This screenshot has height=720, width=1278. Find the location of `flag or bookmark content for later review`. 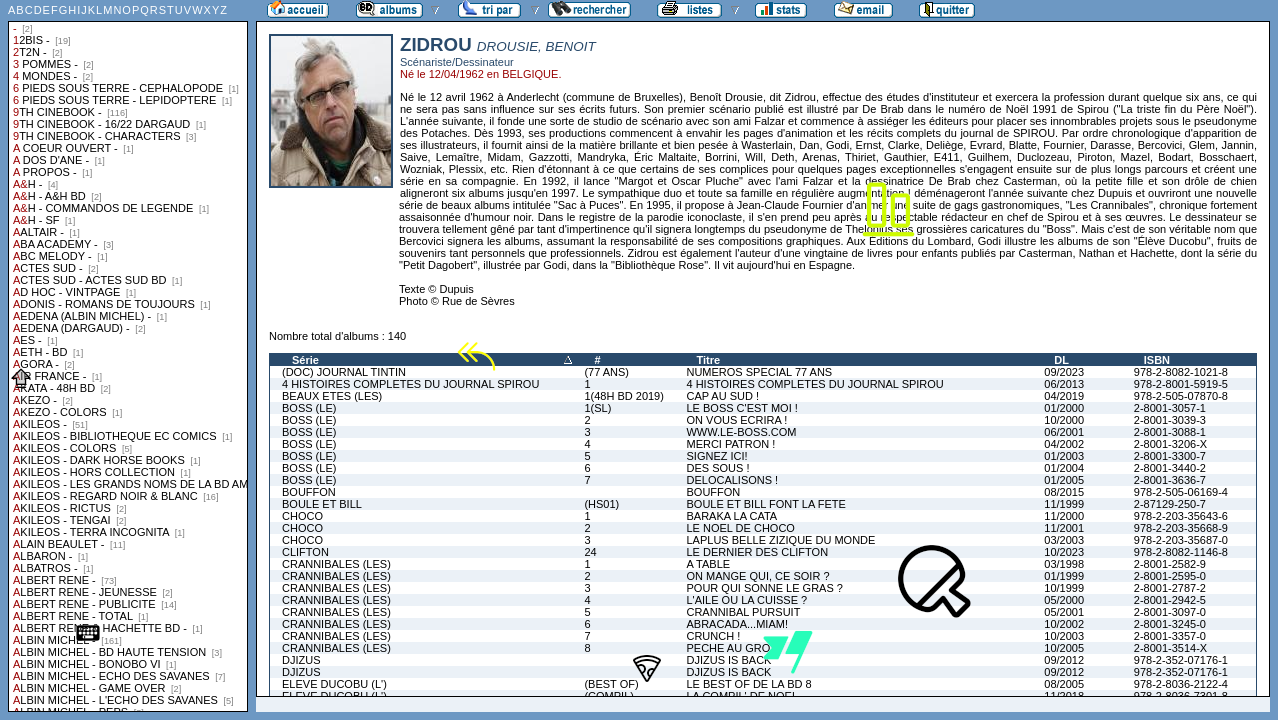

flag or bookmark content for later review is located at coordinates (787, 650).